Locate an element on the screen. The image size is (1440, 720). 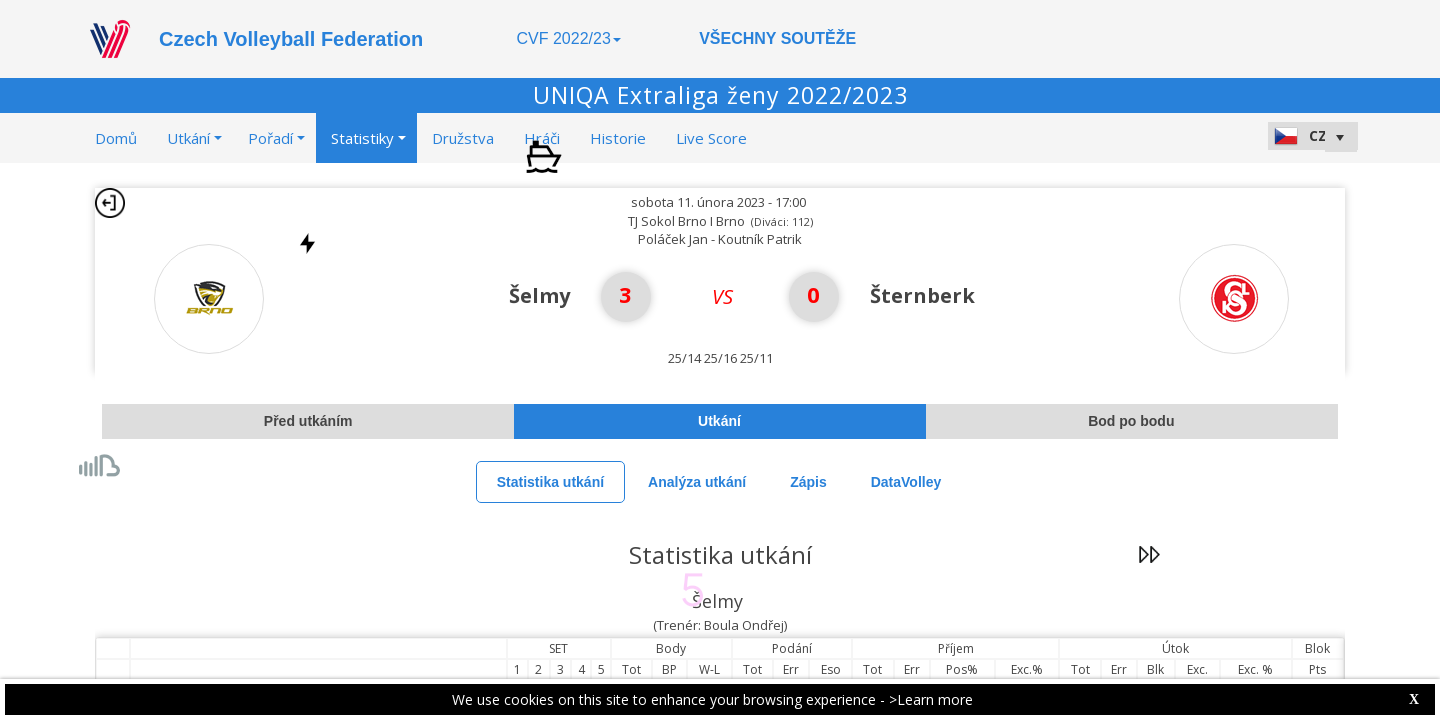
indicates step 5 in a numbered sequence is located at coordinates (692, 589).